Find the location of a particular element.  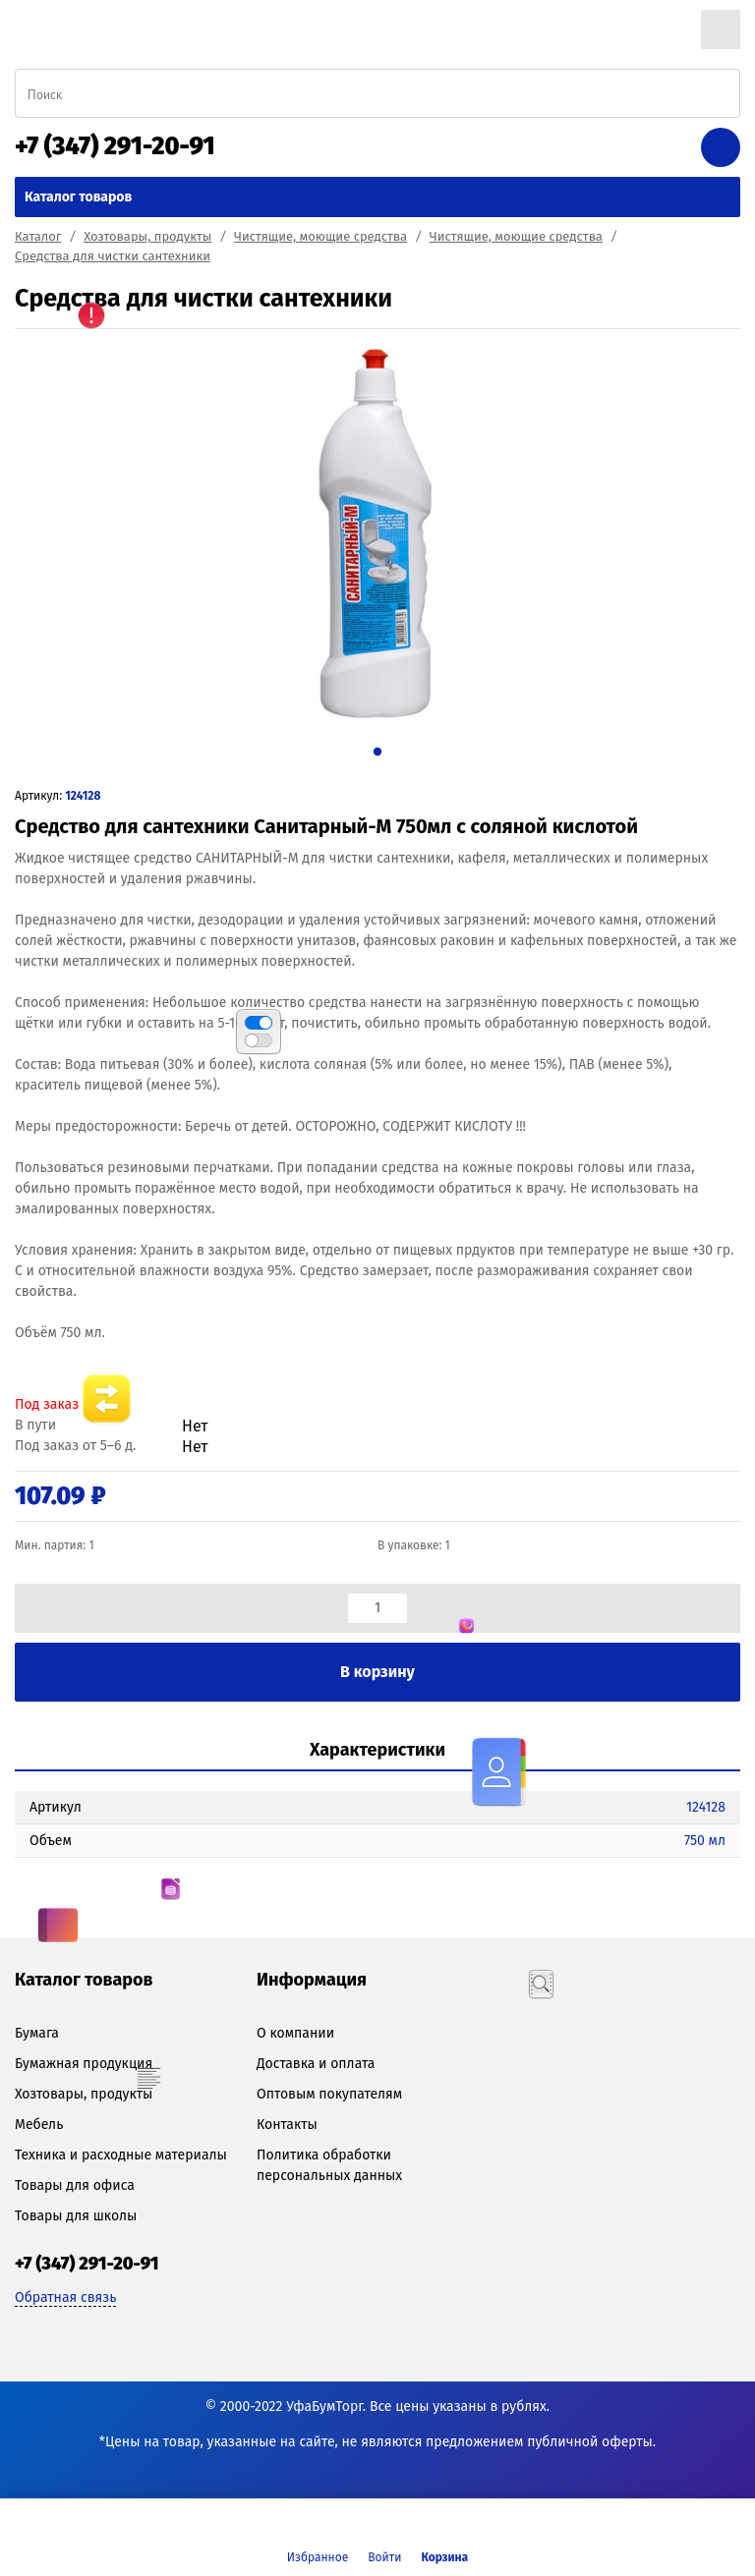

open firefox browser is located at coordinates (466, 1625).